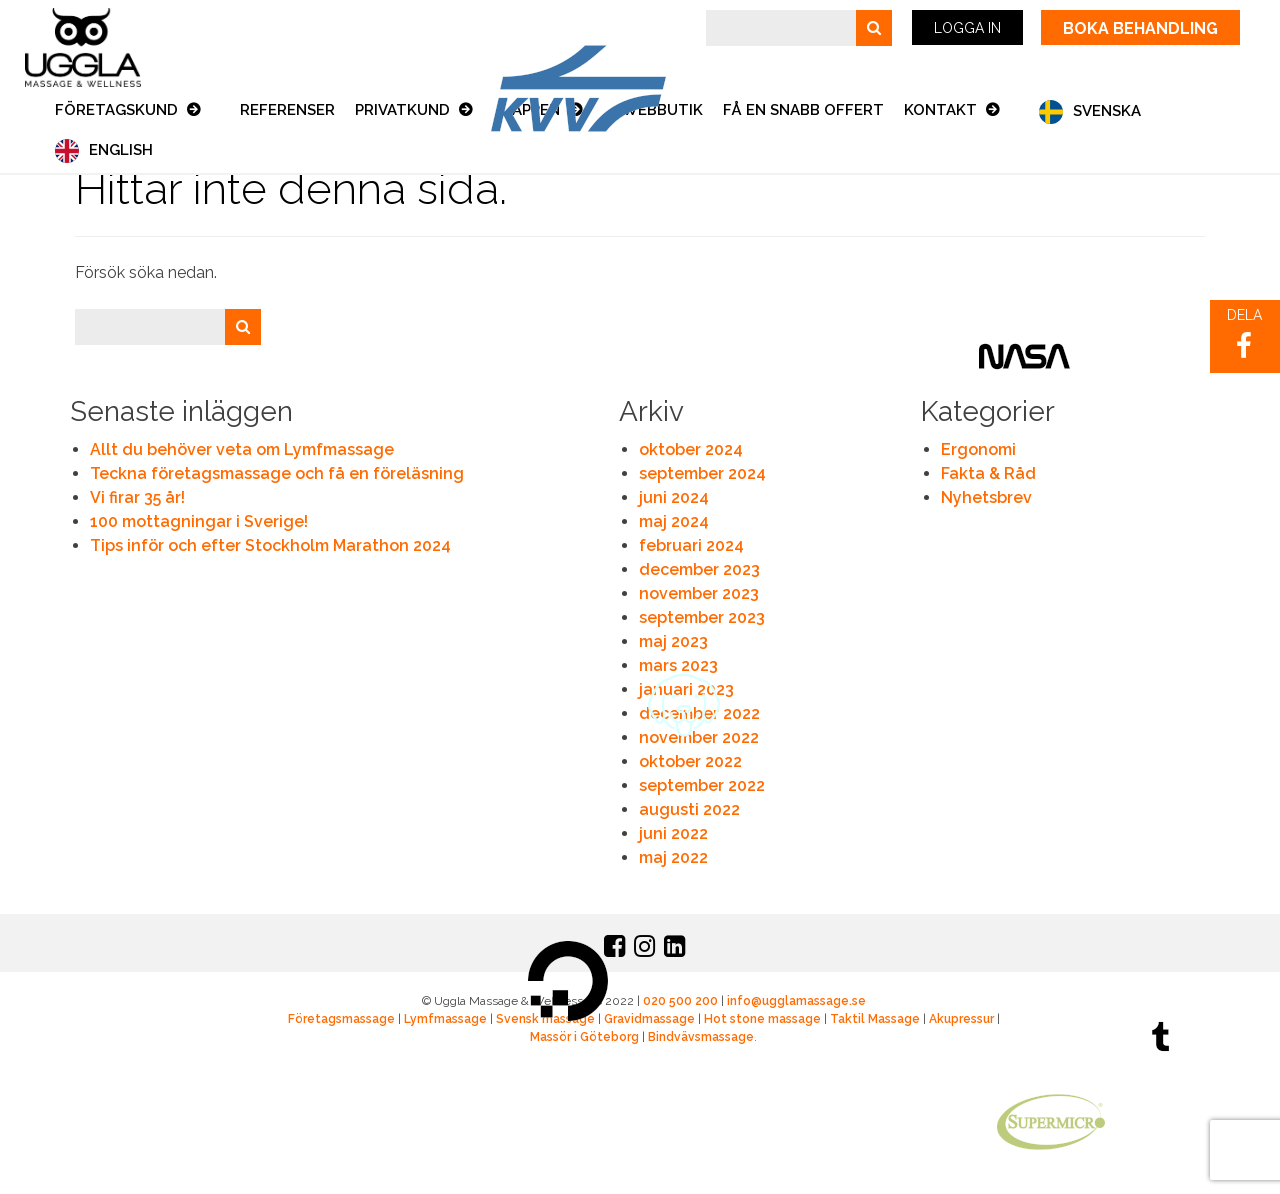 Image resolution: width=1280 pixels, height=1194 pixels. What do you see at coordinates (578, 88) in the screenshot?
I see `karlsruher verkehrsverbund (KVV) public transit logo` at bounding box center [578, 88].